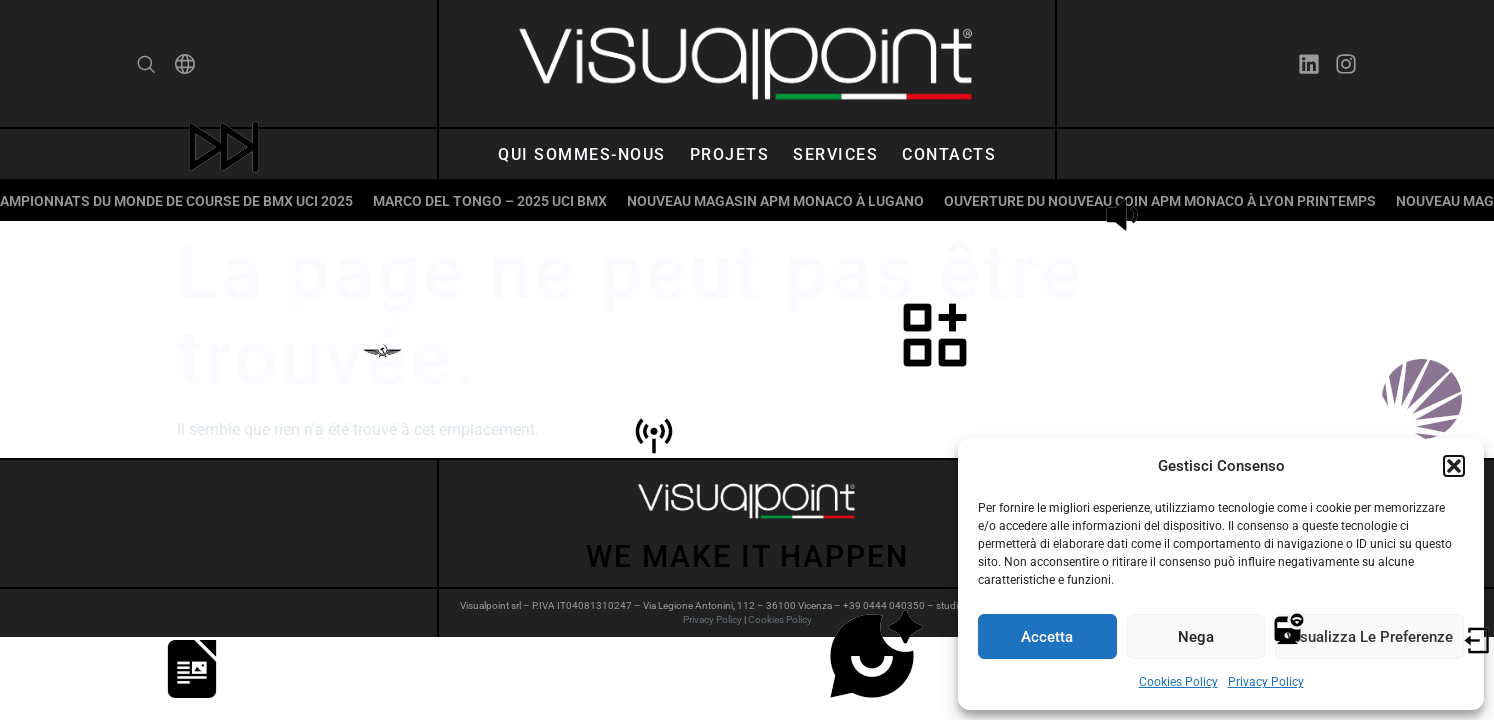 Image resolution: width=1494 pixels, height=720 pixels. I want to click on indicates wifi is available on this train, so click(1287, 629).